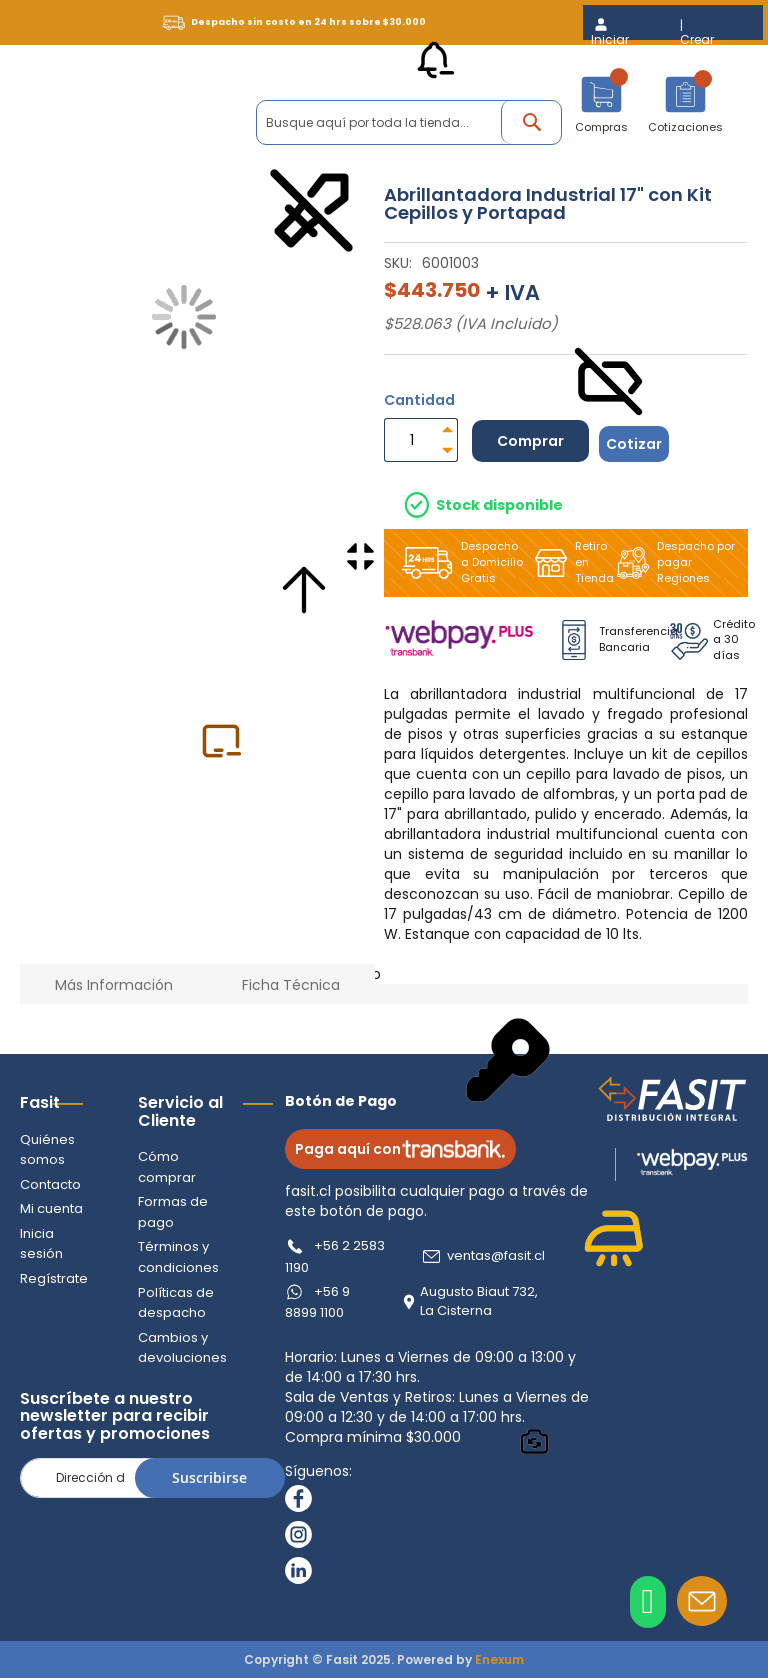 Image resolution: width=768 pixels, height=1678 pixels. Describe the element at coordinates (508, 1060) in the screenshot. I see `access security or login settings` at that location.